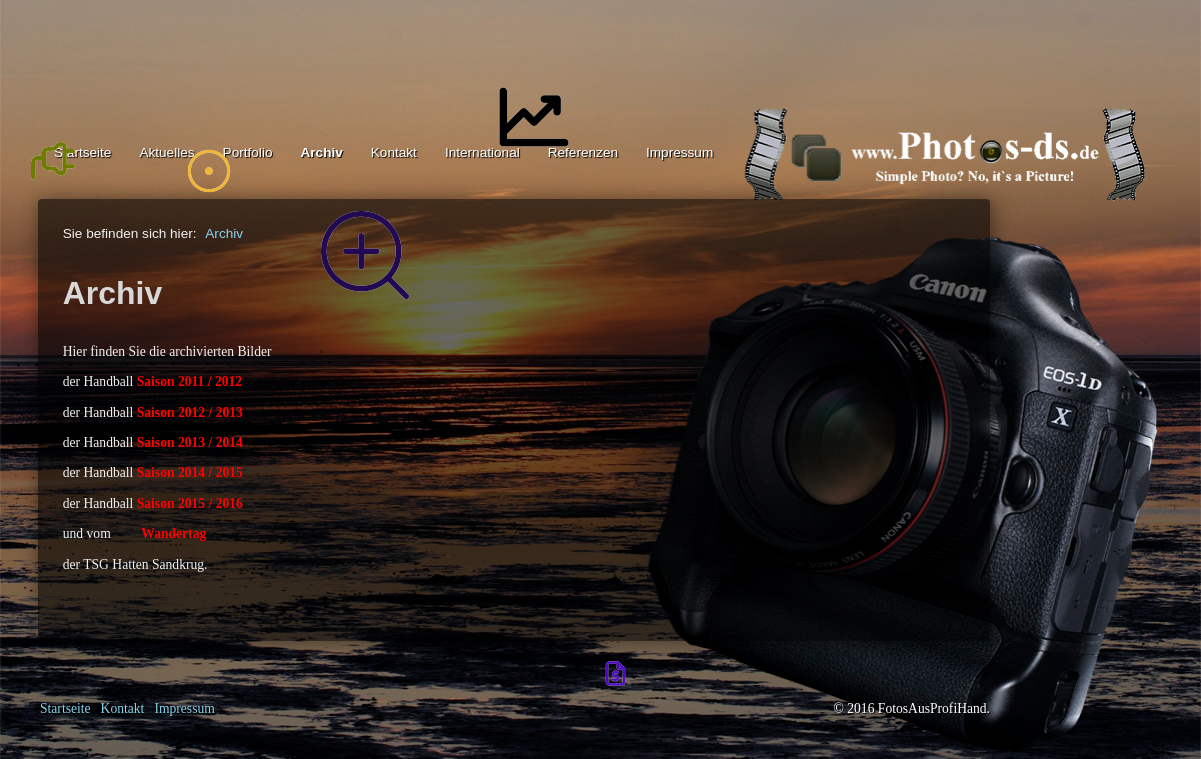  What do you see at coordinates (209, 171) in the screenshot?
I see `view open issues in a repository` at bounding box center [209, 171].